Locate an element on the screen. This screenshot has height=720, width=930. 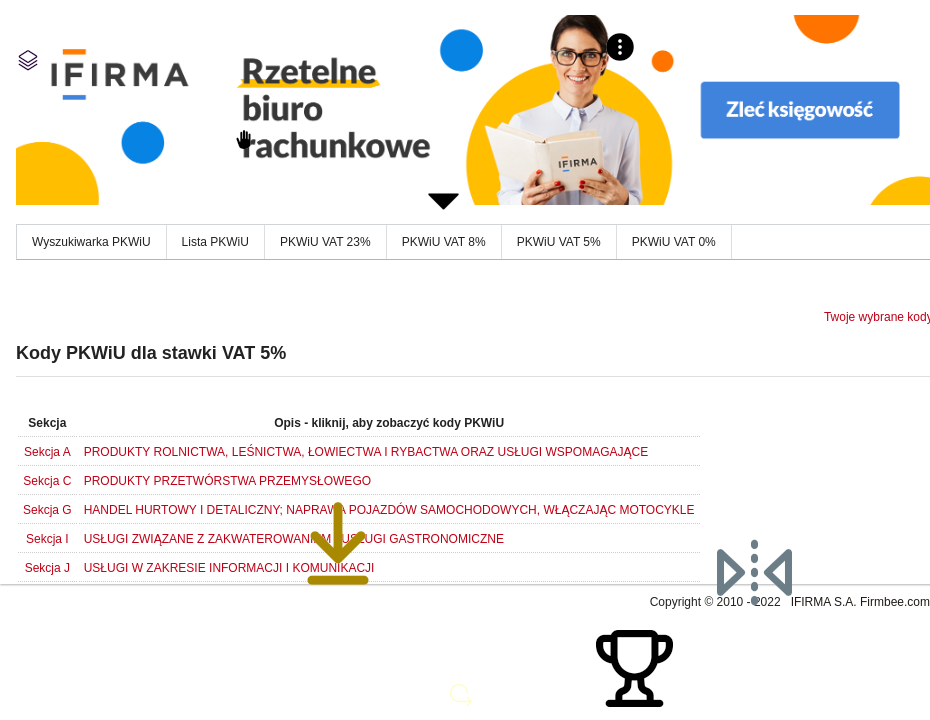
view iteration or sprint cycles is located at coordinates (460, 694).